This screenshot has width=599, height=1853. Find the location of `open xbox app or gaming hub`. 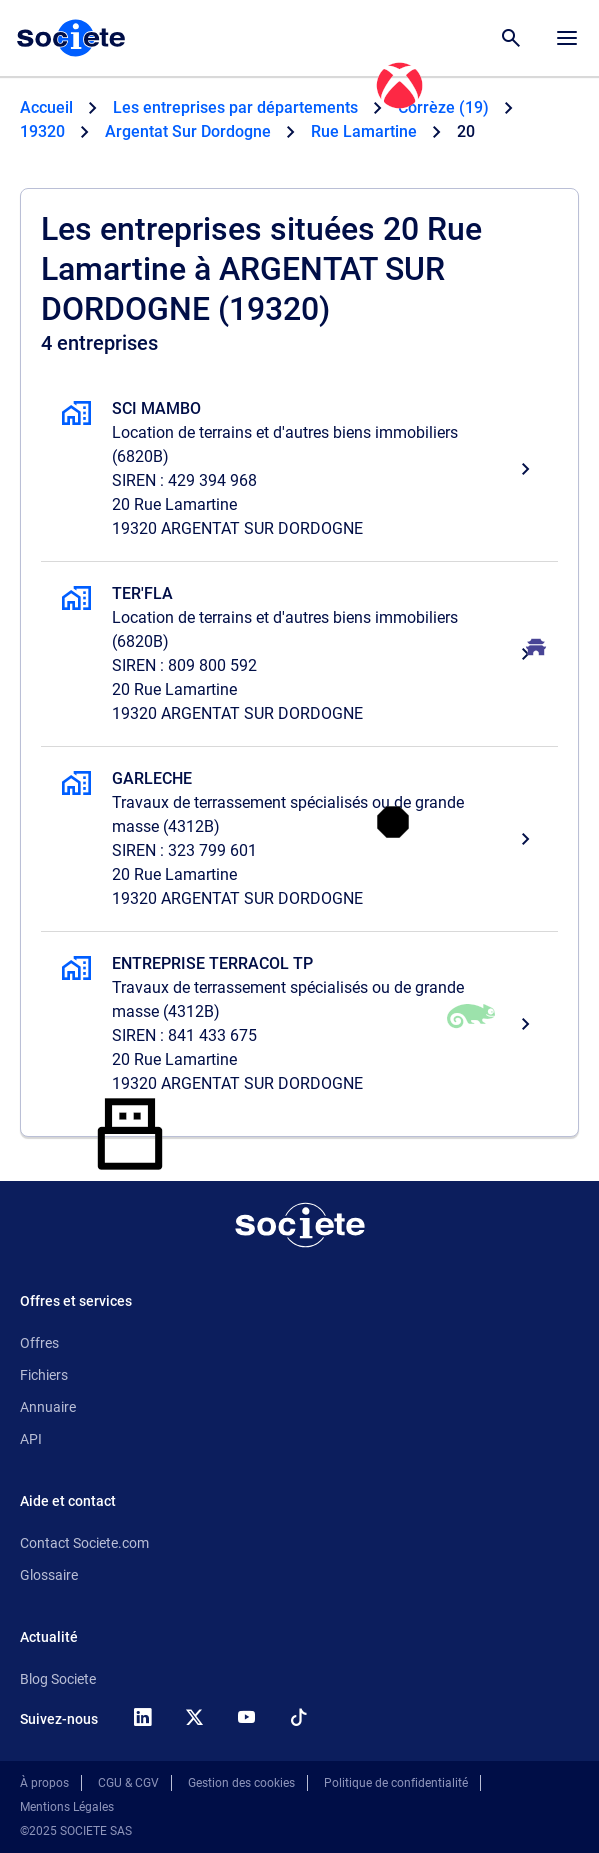

open xbox app or gaming hub is located at coordinates (399, 85).